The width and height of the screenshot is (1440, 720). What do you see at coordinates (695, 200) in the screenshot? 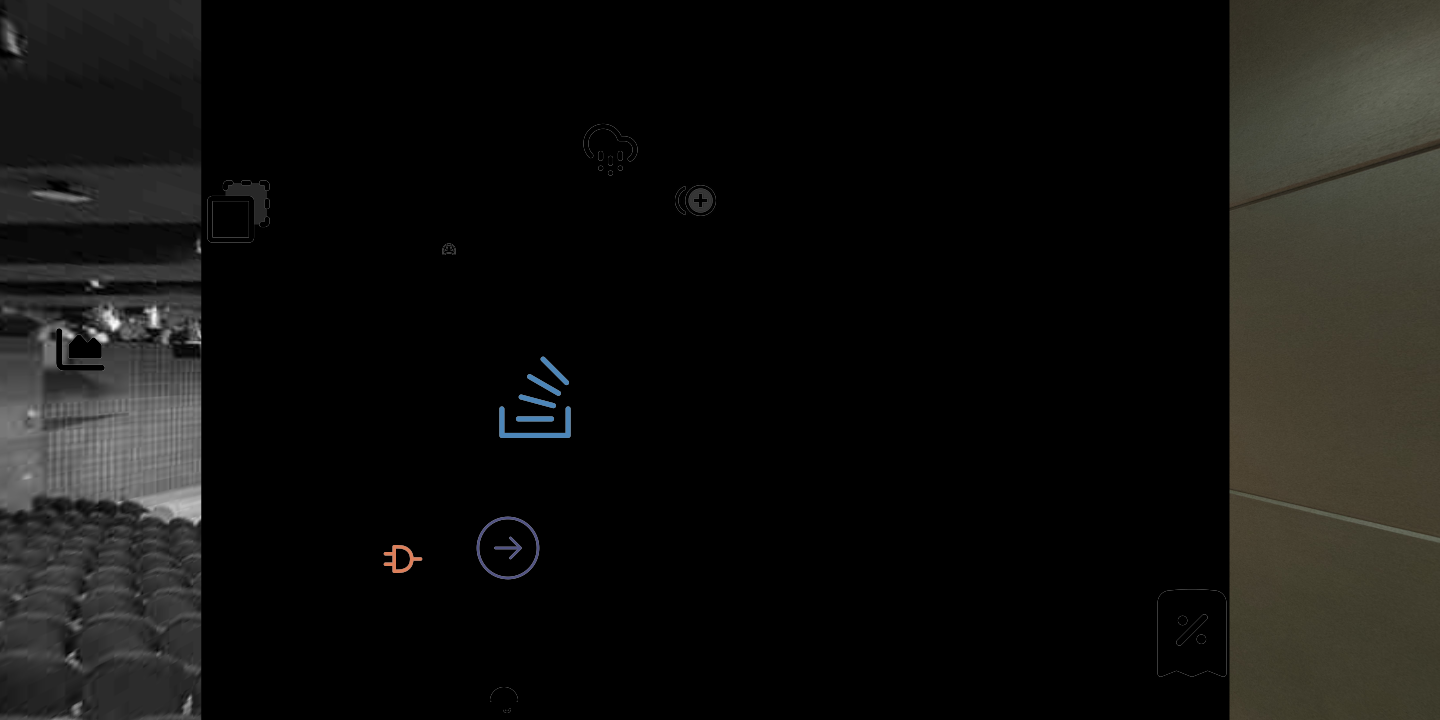
I see `add a duplicate control point` at bounding box center [695, 200].